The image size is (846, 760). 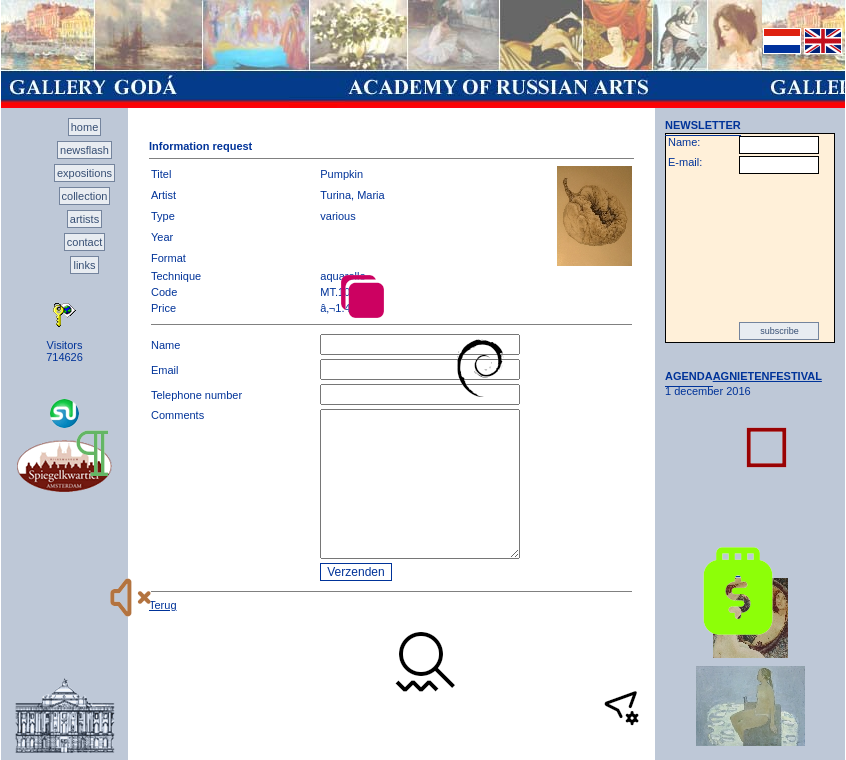 I want to click on perform a fuzzy or approximate search, so click(x=427, y=660).